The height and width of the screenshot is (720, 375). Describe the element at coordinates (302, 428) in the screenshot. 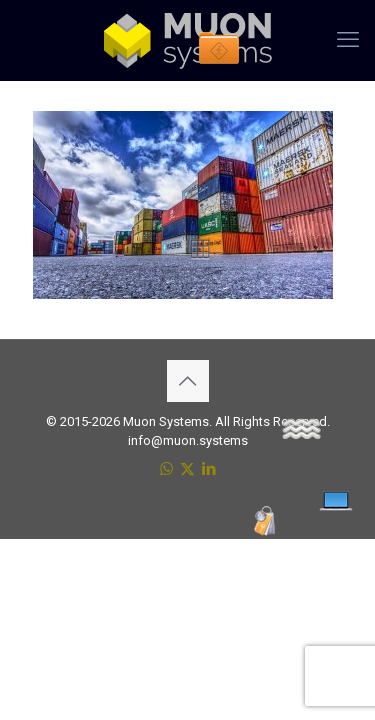

I see `indicates foggy weather conditions` at that location.